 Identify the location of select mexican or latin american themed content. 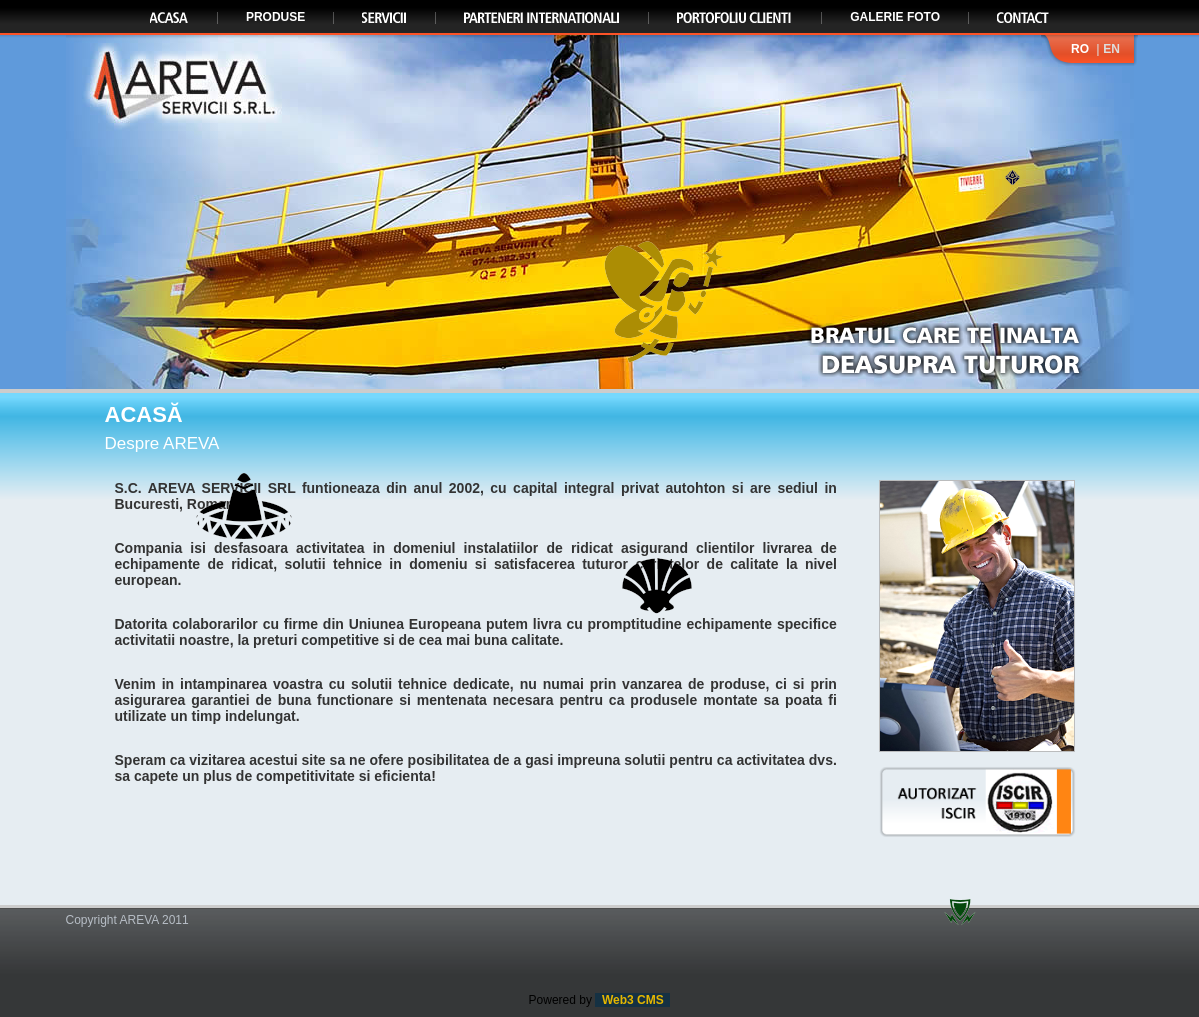
(244, 506).